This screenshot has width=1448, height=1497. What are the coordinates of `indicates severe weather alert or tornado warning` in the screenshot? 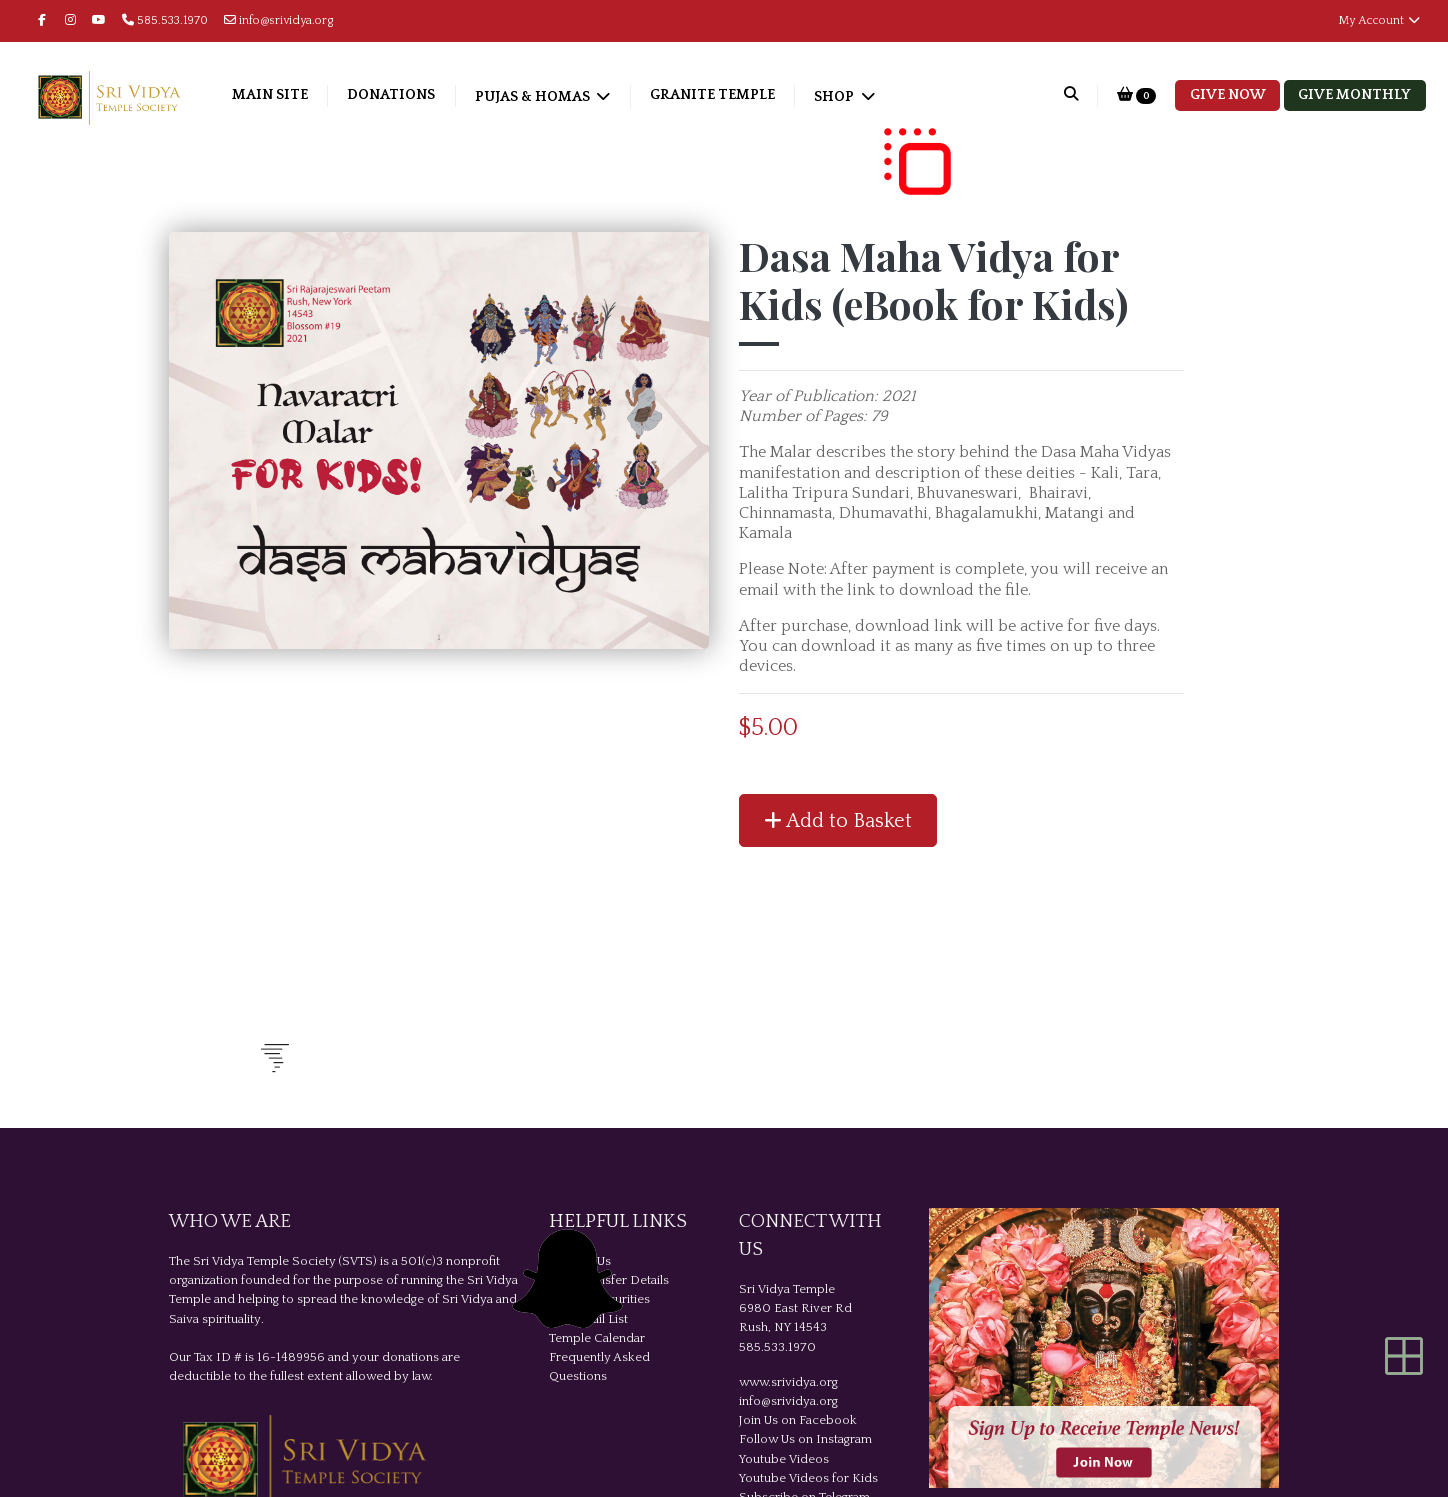 It's located at (275, 1057).